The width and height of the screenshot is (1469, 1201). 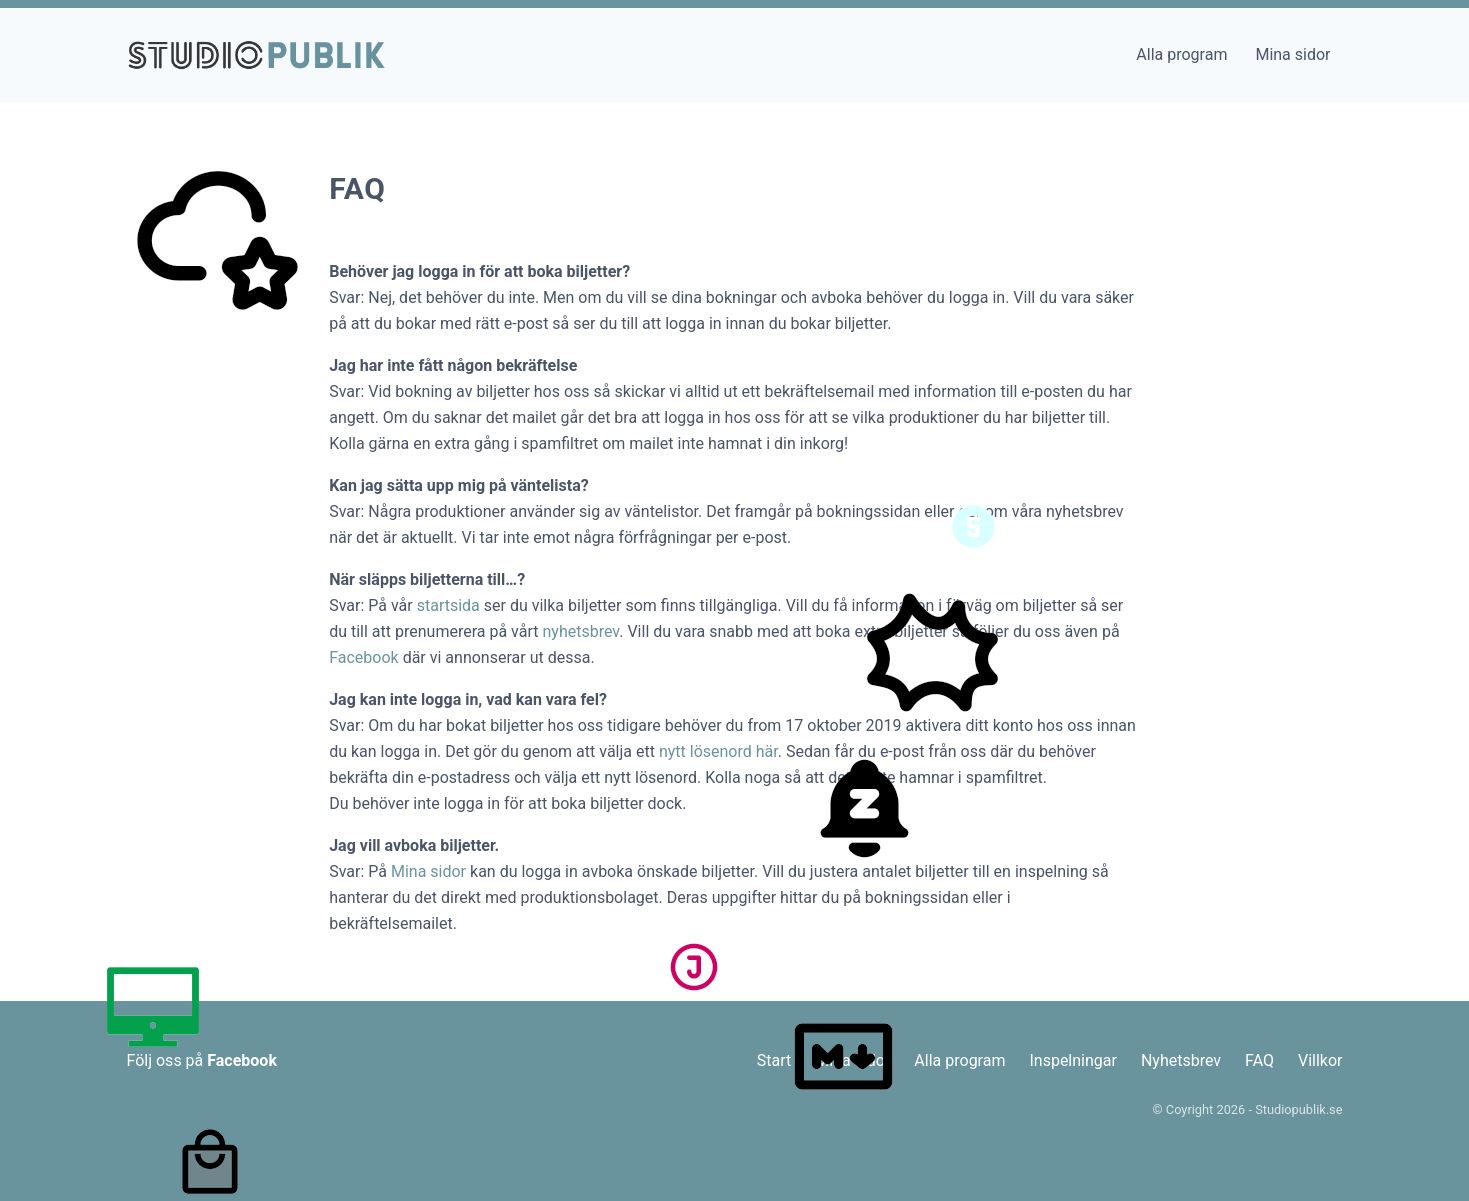 What do you see at coordinates (932, 652) in the screenshot?
I see `indicates an explosion or impact effect` at bounding box center [932, 652].